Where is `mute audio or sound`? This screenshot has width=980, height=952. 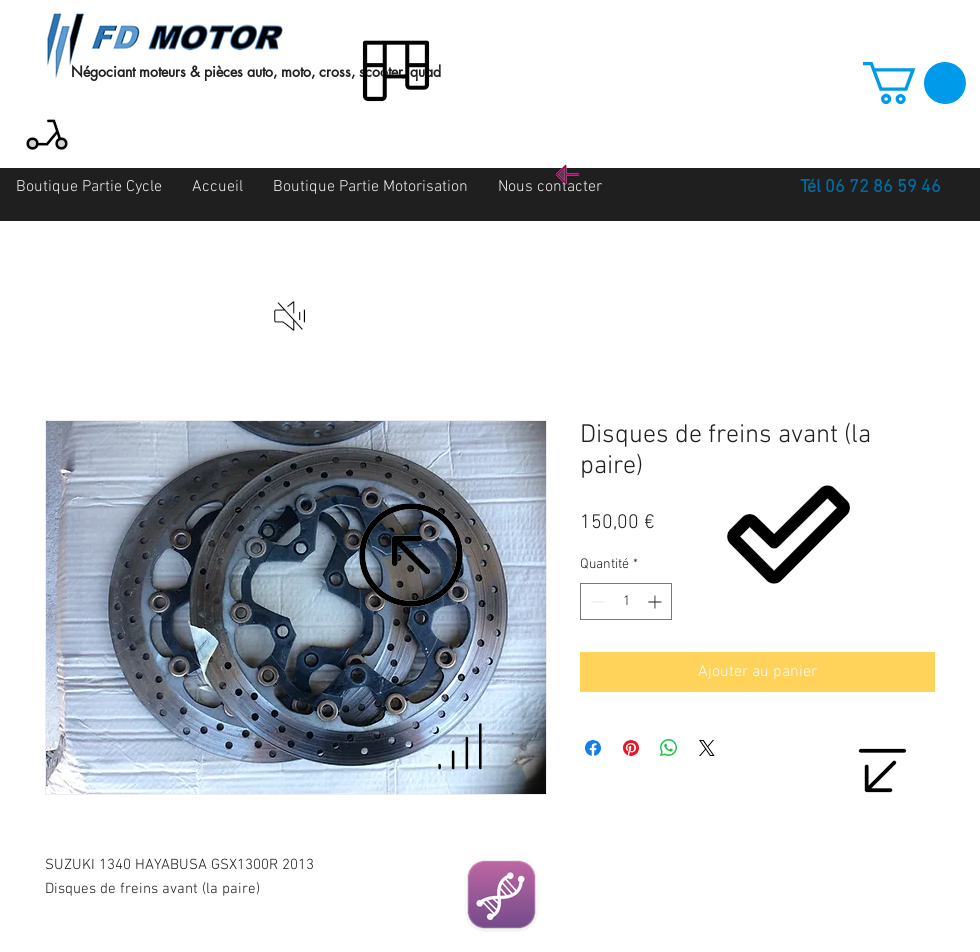 mute audio or sound is located at coordinates (289, 316).